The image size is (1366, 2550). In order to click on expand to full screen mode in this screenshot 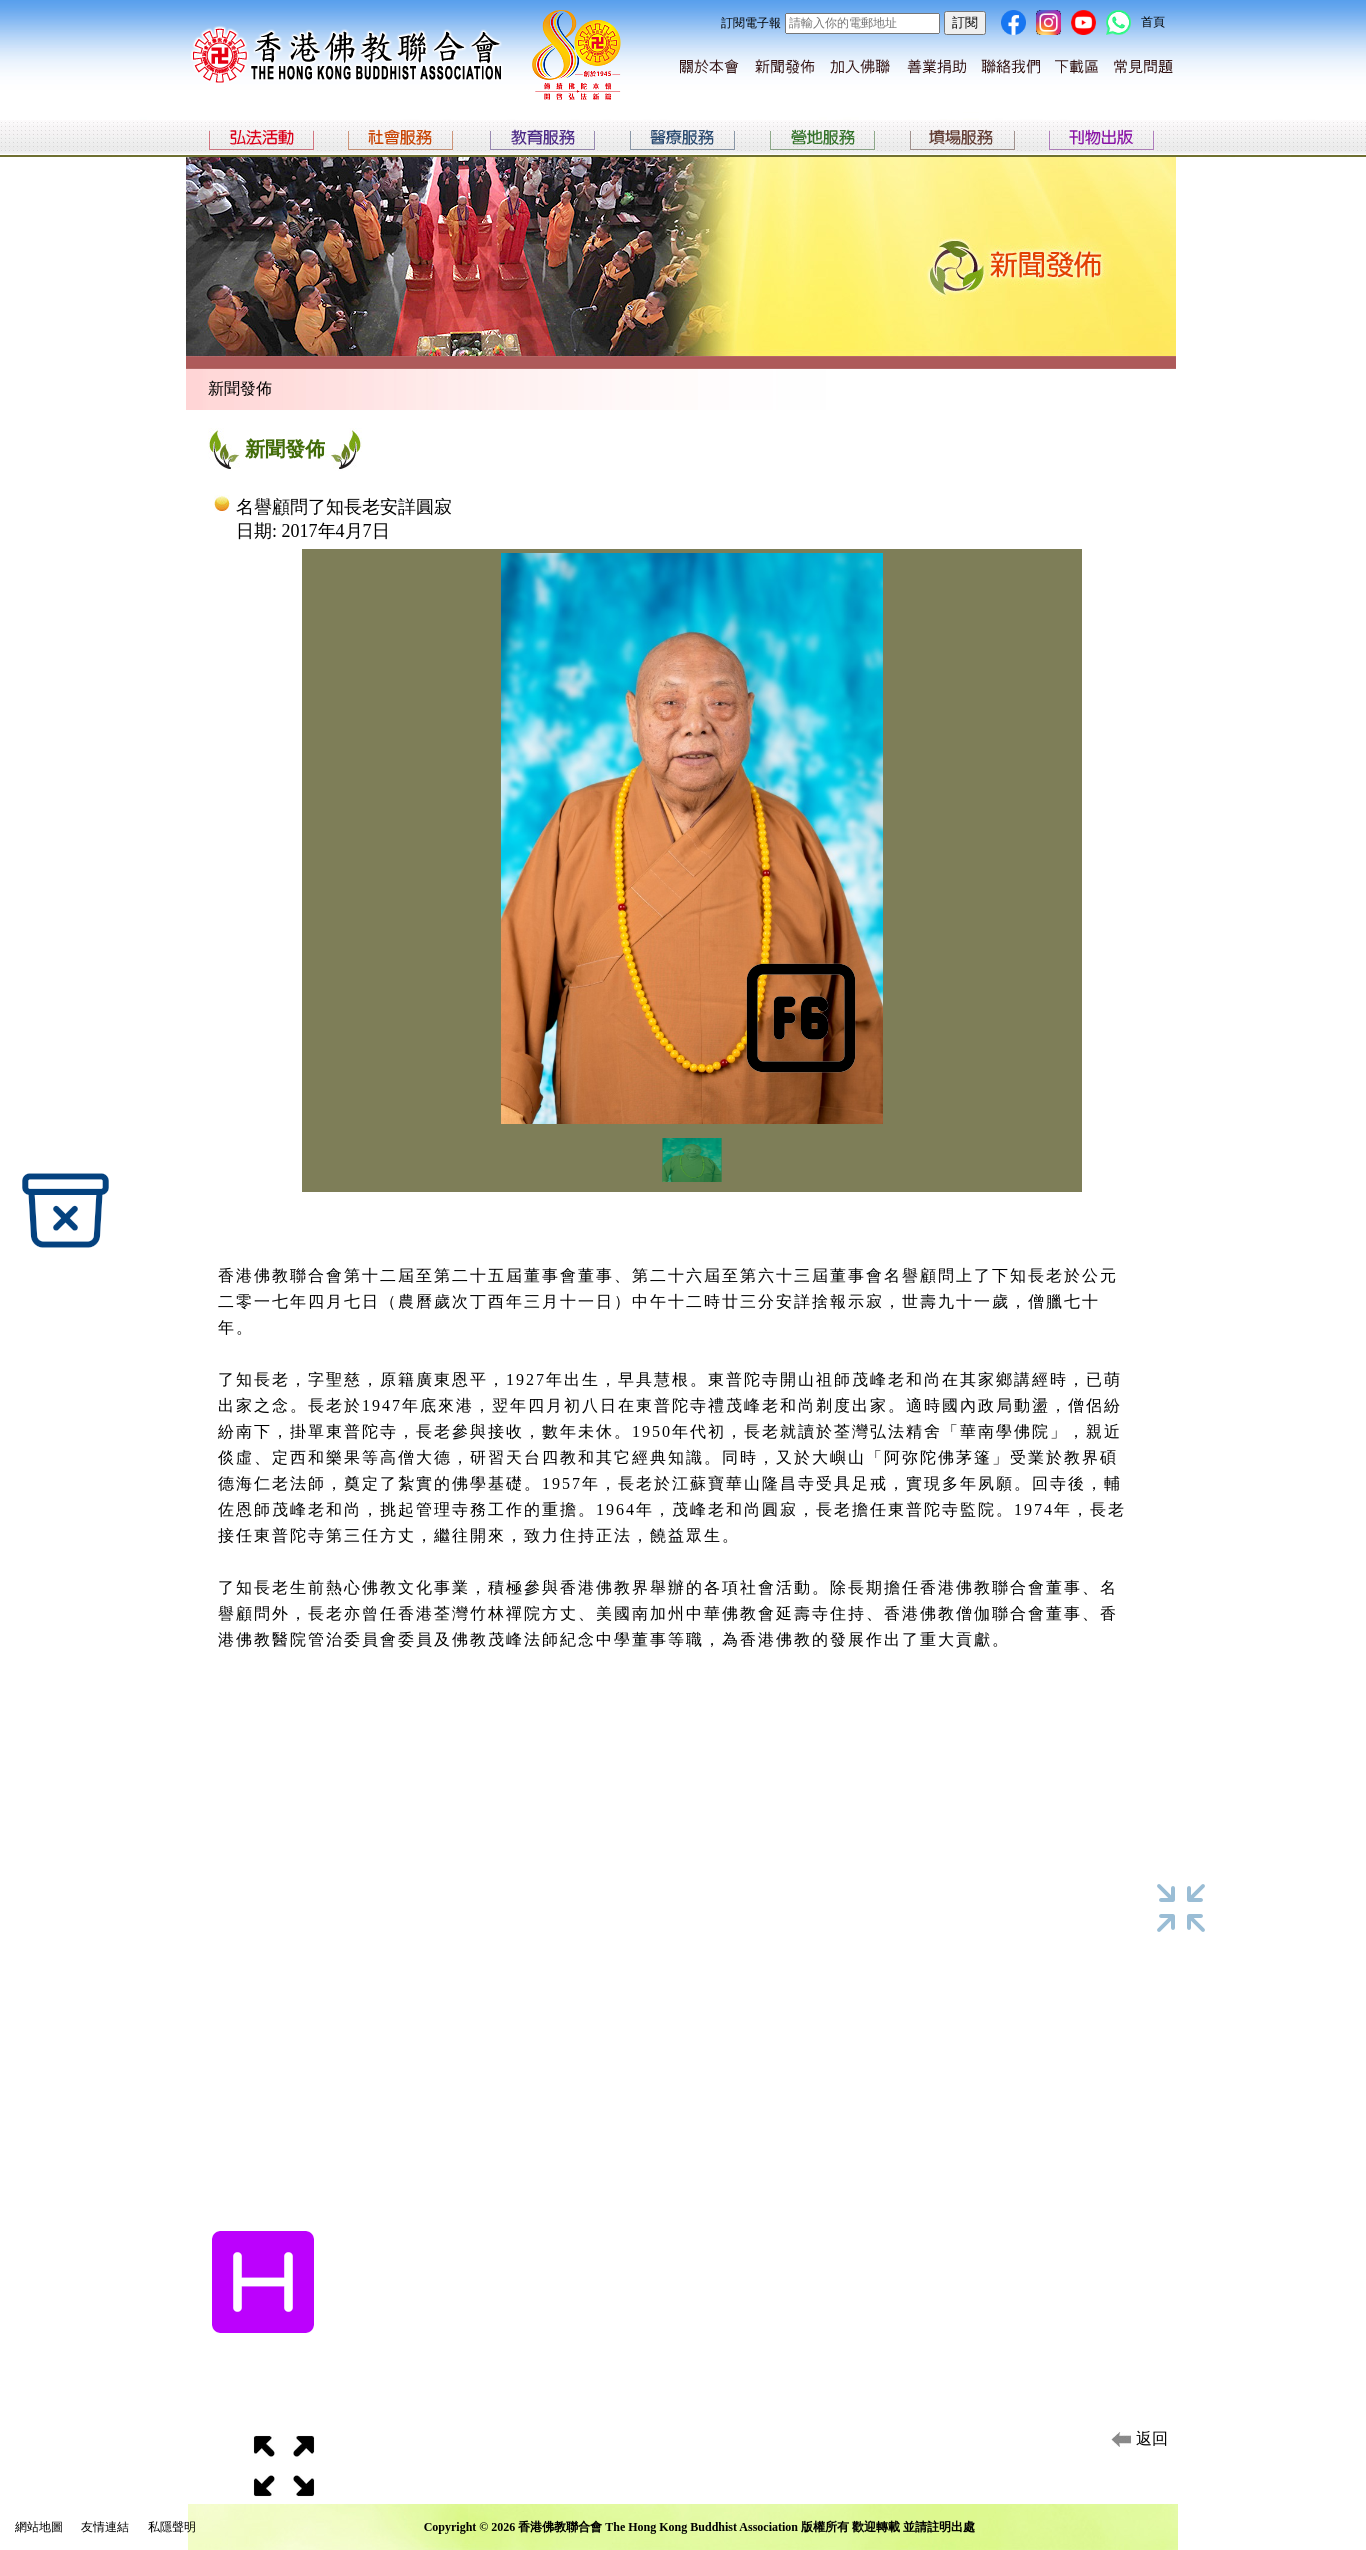, I will do `click(284, 2466)`.